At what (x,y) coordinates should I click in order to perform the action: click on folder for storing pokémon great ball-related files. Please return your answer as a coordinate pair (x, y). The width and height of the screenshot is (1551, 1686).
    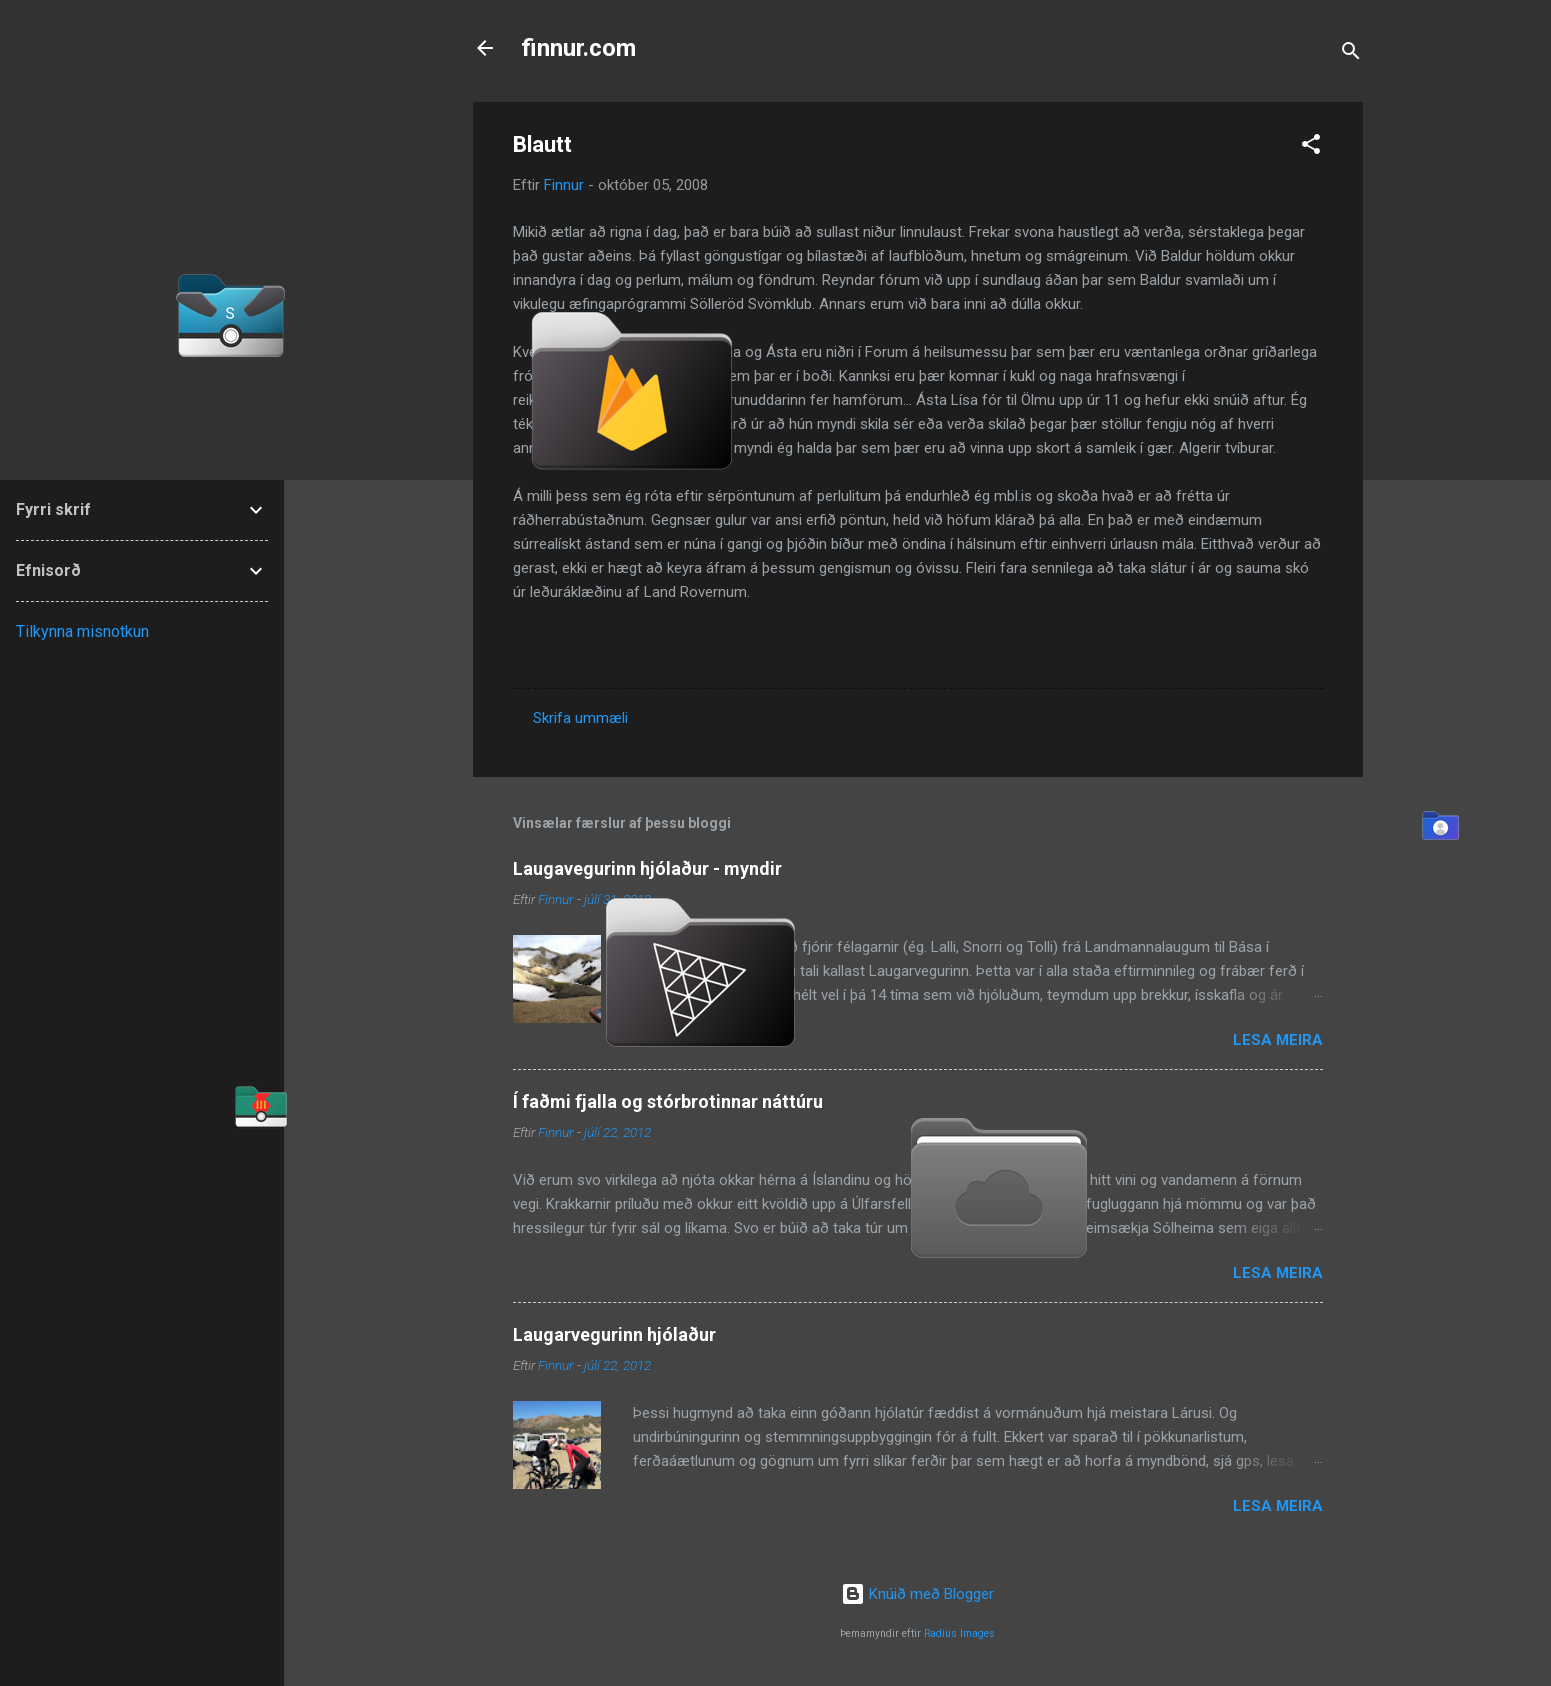
    Looking at the image, I should click on (230, 318).